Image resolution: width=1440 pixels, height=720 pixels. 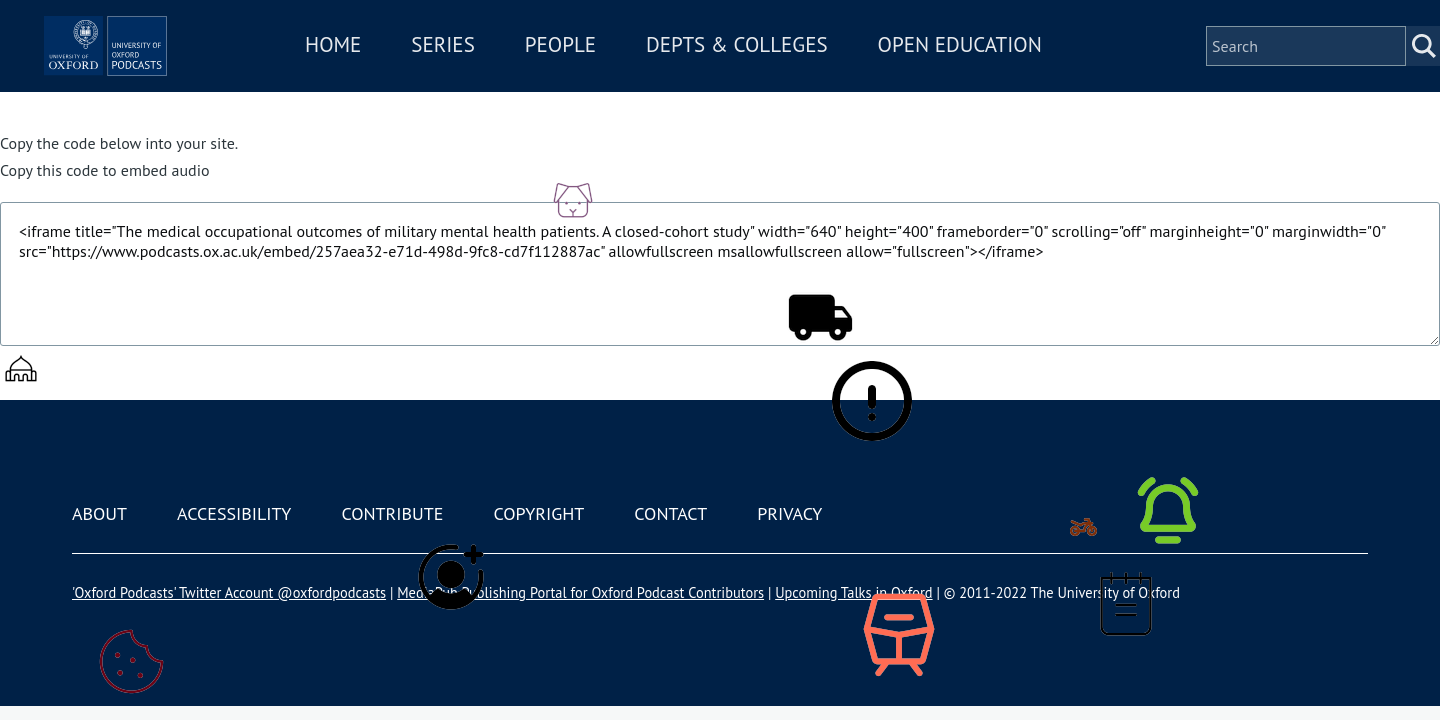 What do you see at coordinates (1083, 527) in the screenshot?
I see `select motorcycle as vehicle type` at bounding box center [1083, 527].